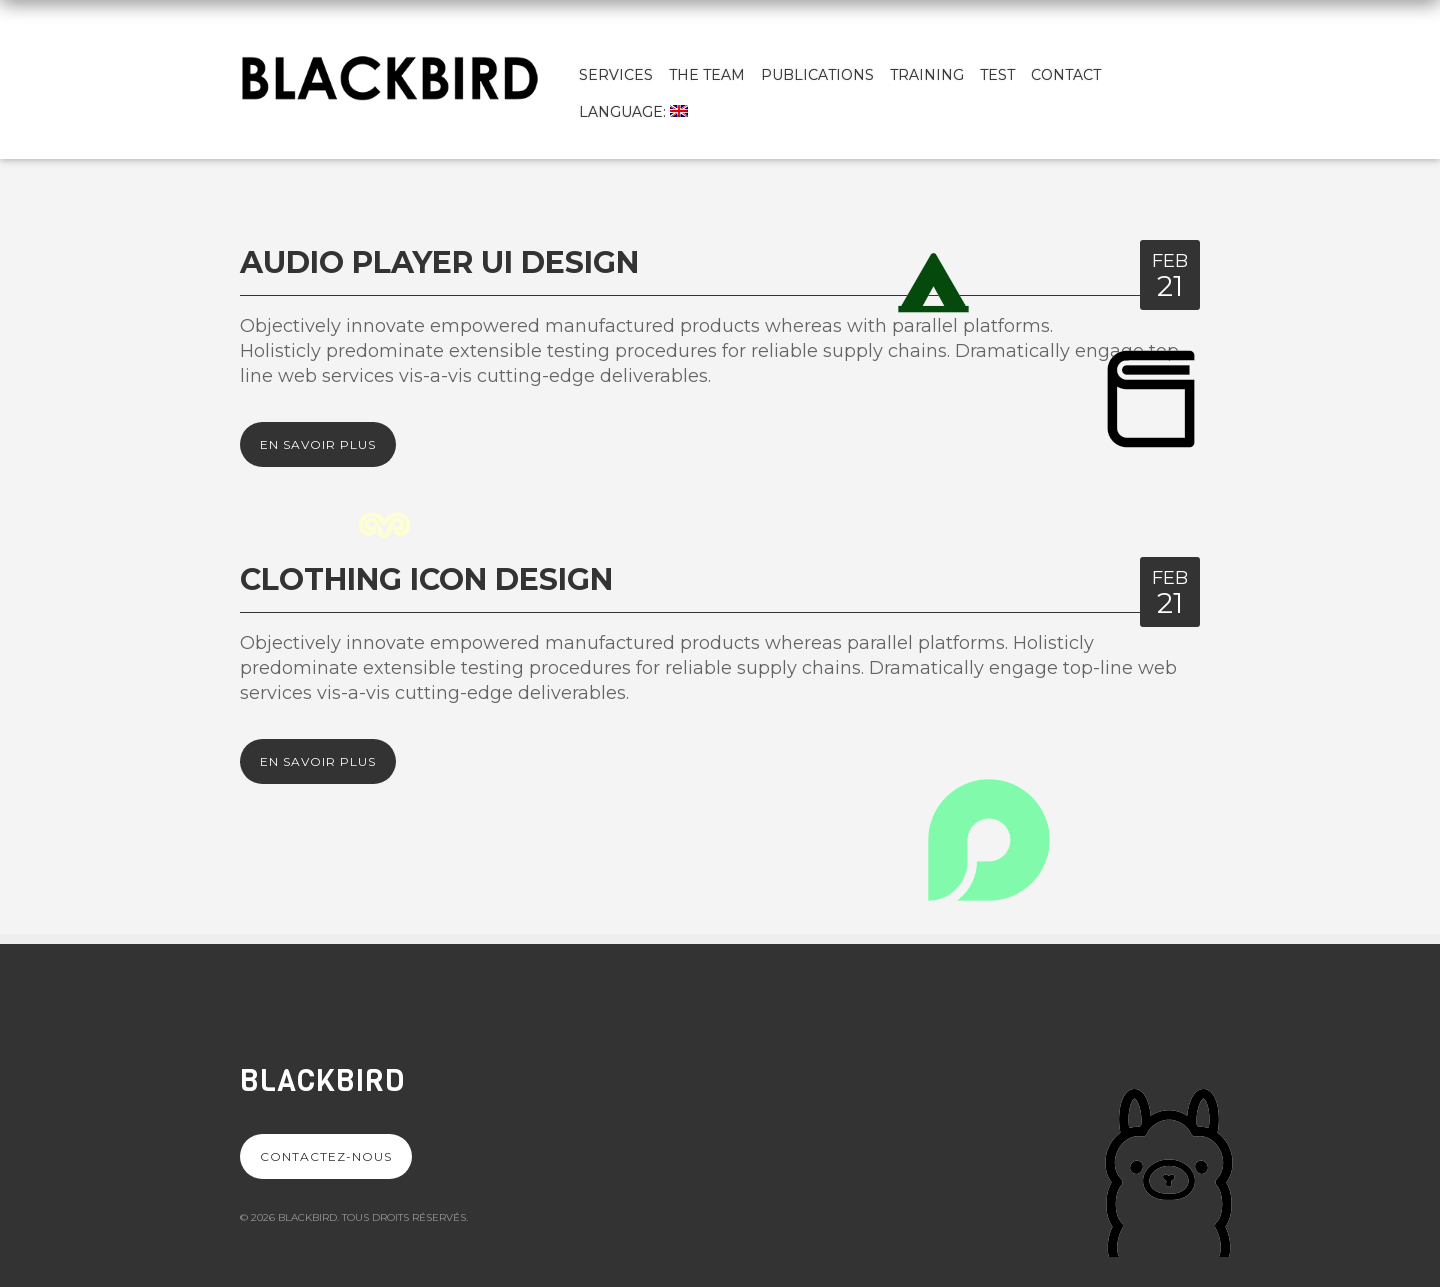 This screenshot has width=1440, height=1287. I want to click on open the Ollama application, so click(1169, 1173).